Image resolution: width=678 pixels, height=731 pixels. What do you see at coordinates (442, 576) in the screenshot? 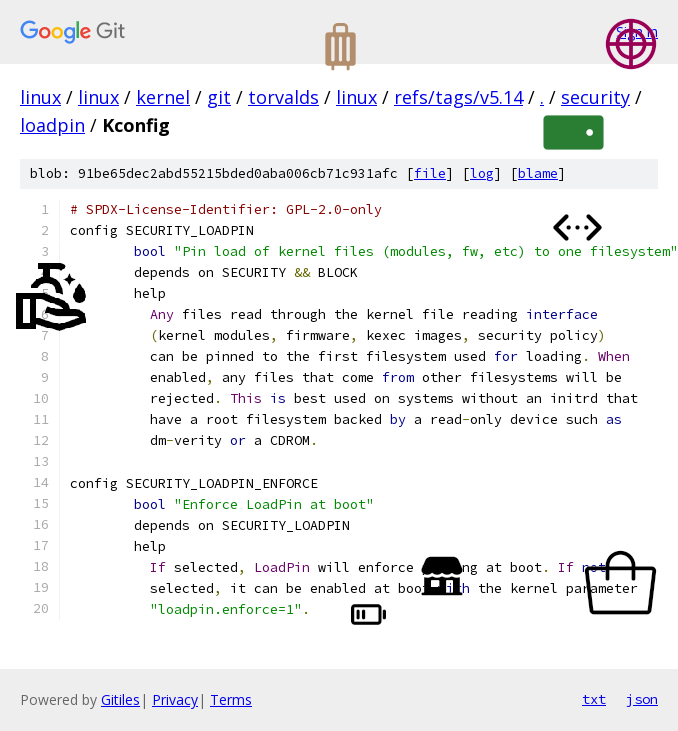
I see `access the online store or shop` at bounding box center [442, 576].